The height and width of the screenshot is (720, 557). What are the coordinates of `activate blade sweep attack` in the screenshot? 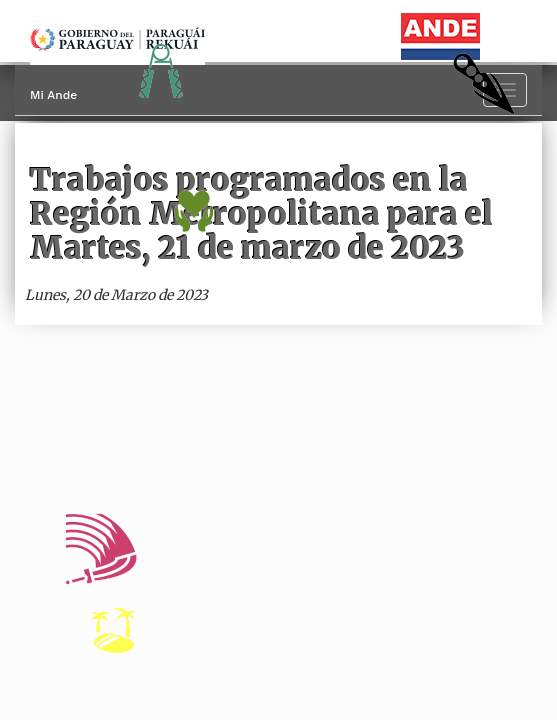 It's located at (101, 549).